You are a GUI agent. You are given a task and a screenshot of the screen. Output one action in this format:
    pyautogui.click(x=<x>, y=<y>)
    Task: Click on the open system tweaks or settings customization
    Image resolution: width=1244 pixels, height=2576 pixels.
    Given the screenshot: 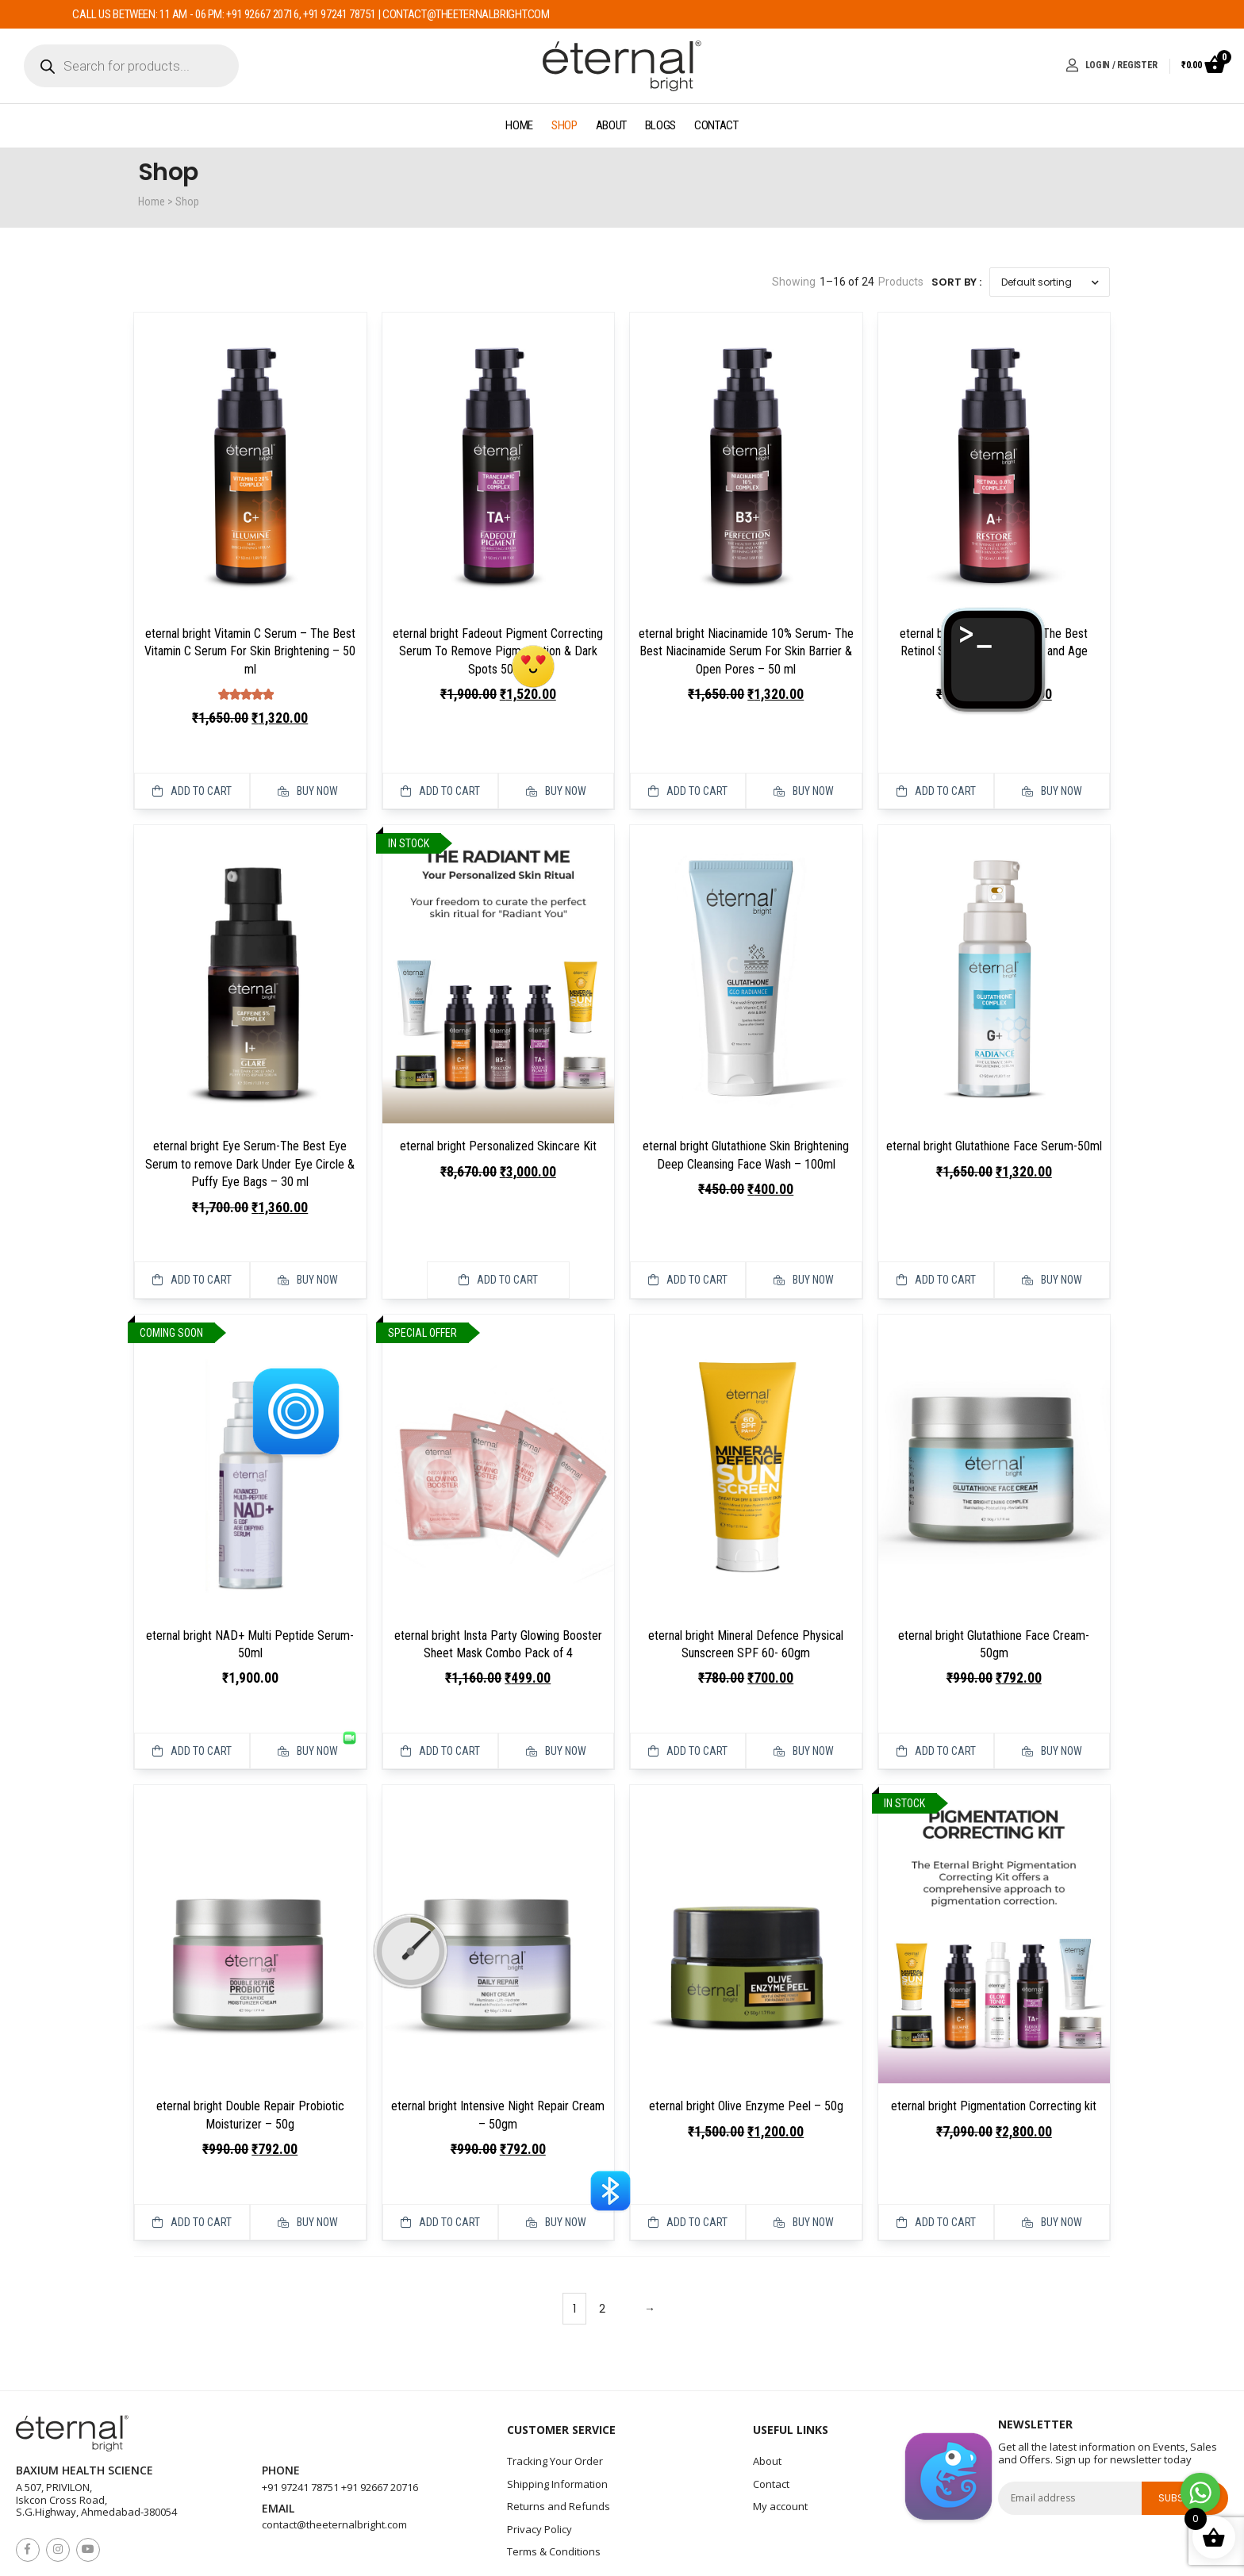 What is the action you would take?
    pyautogui.click(x=996, y=893)
    